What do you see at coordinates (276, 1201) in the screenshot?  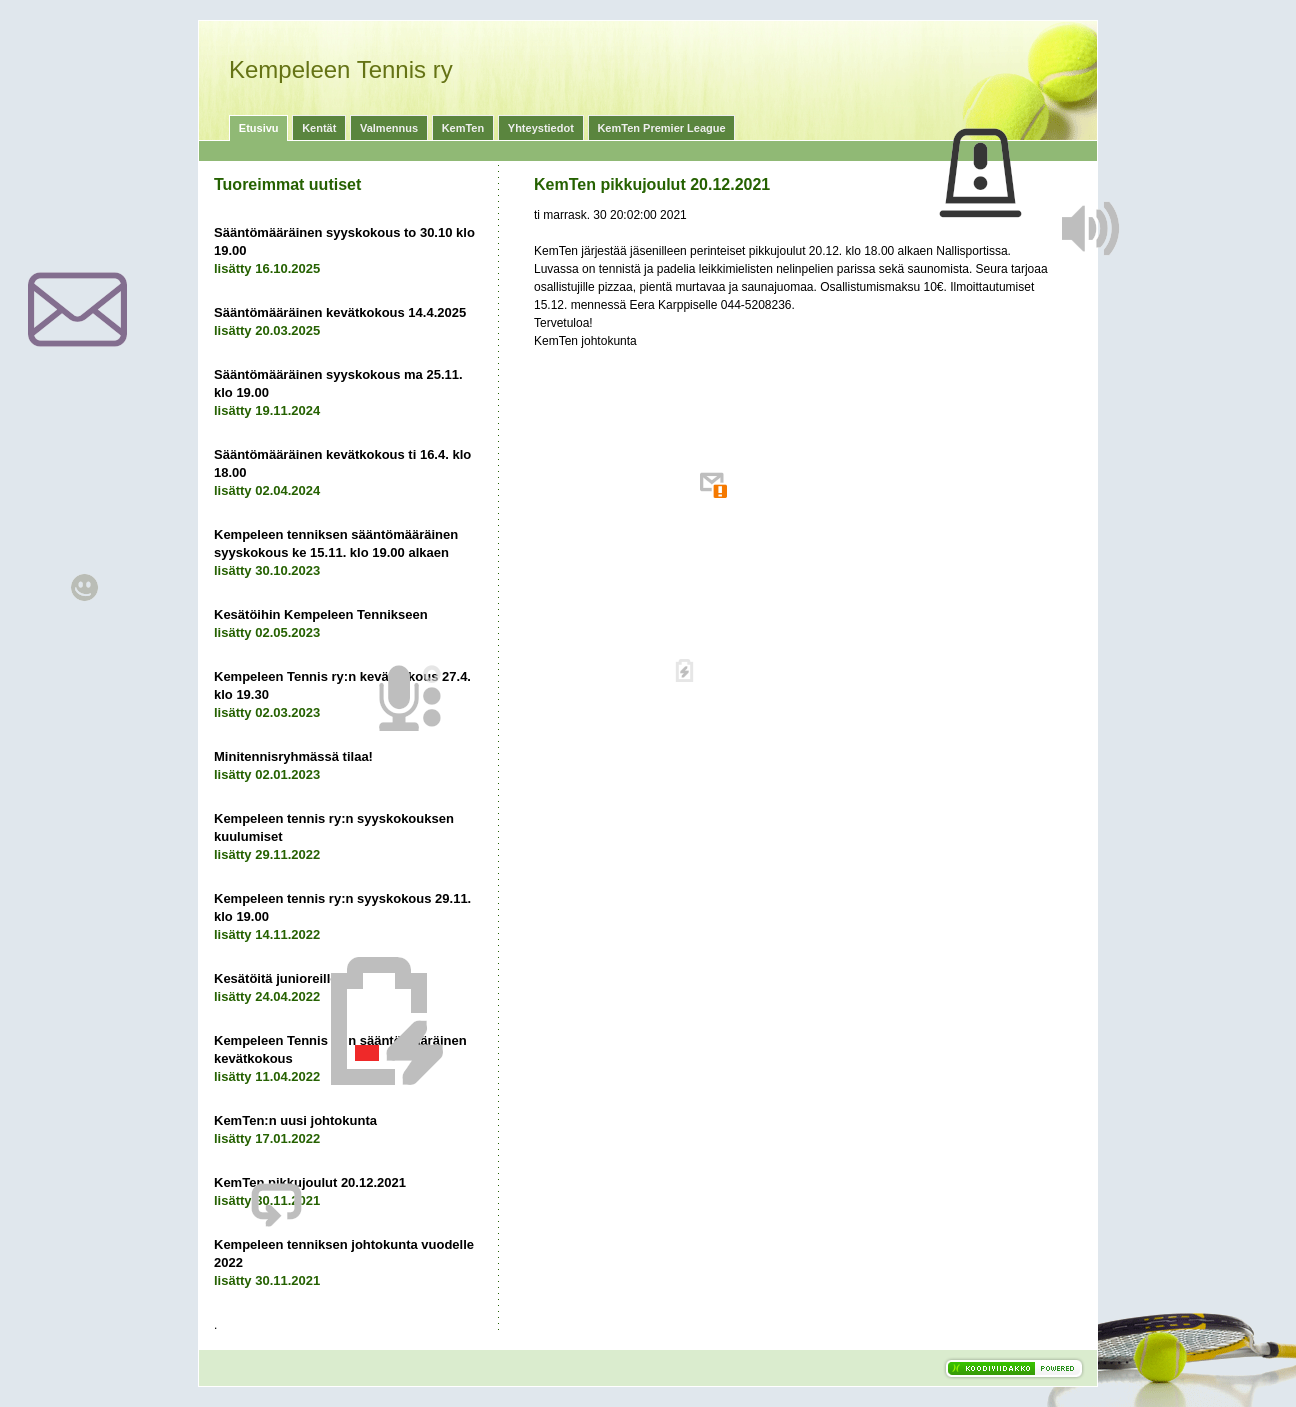 I see `enable playlist repeat mode` at bounding box center [276, 1201].